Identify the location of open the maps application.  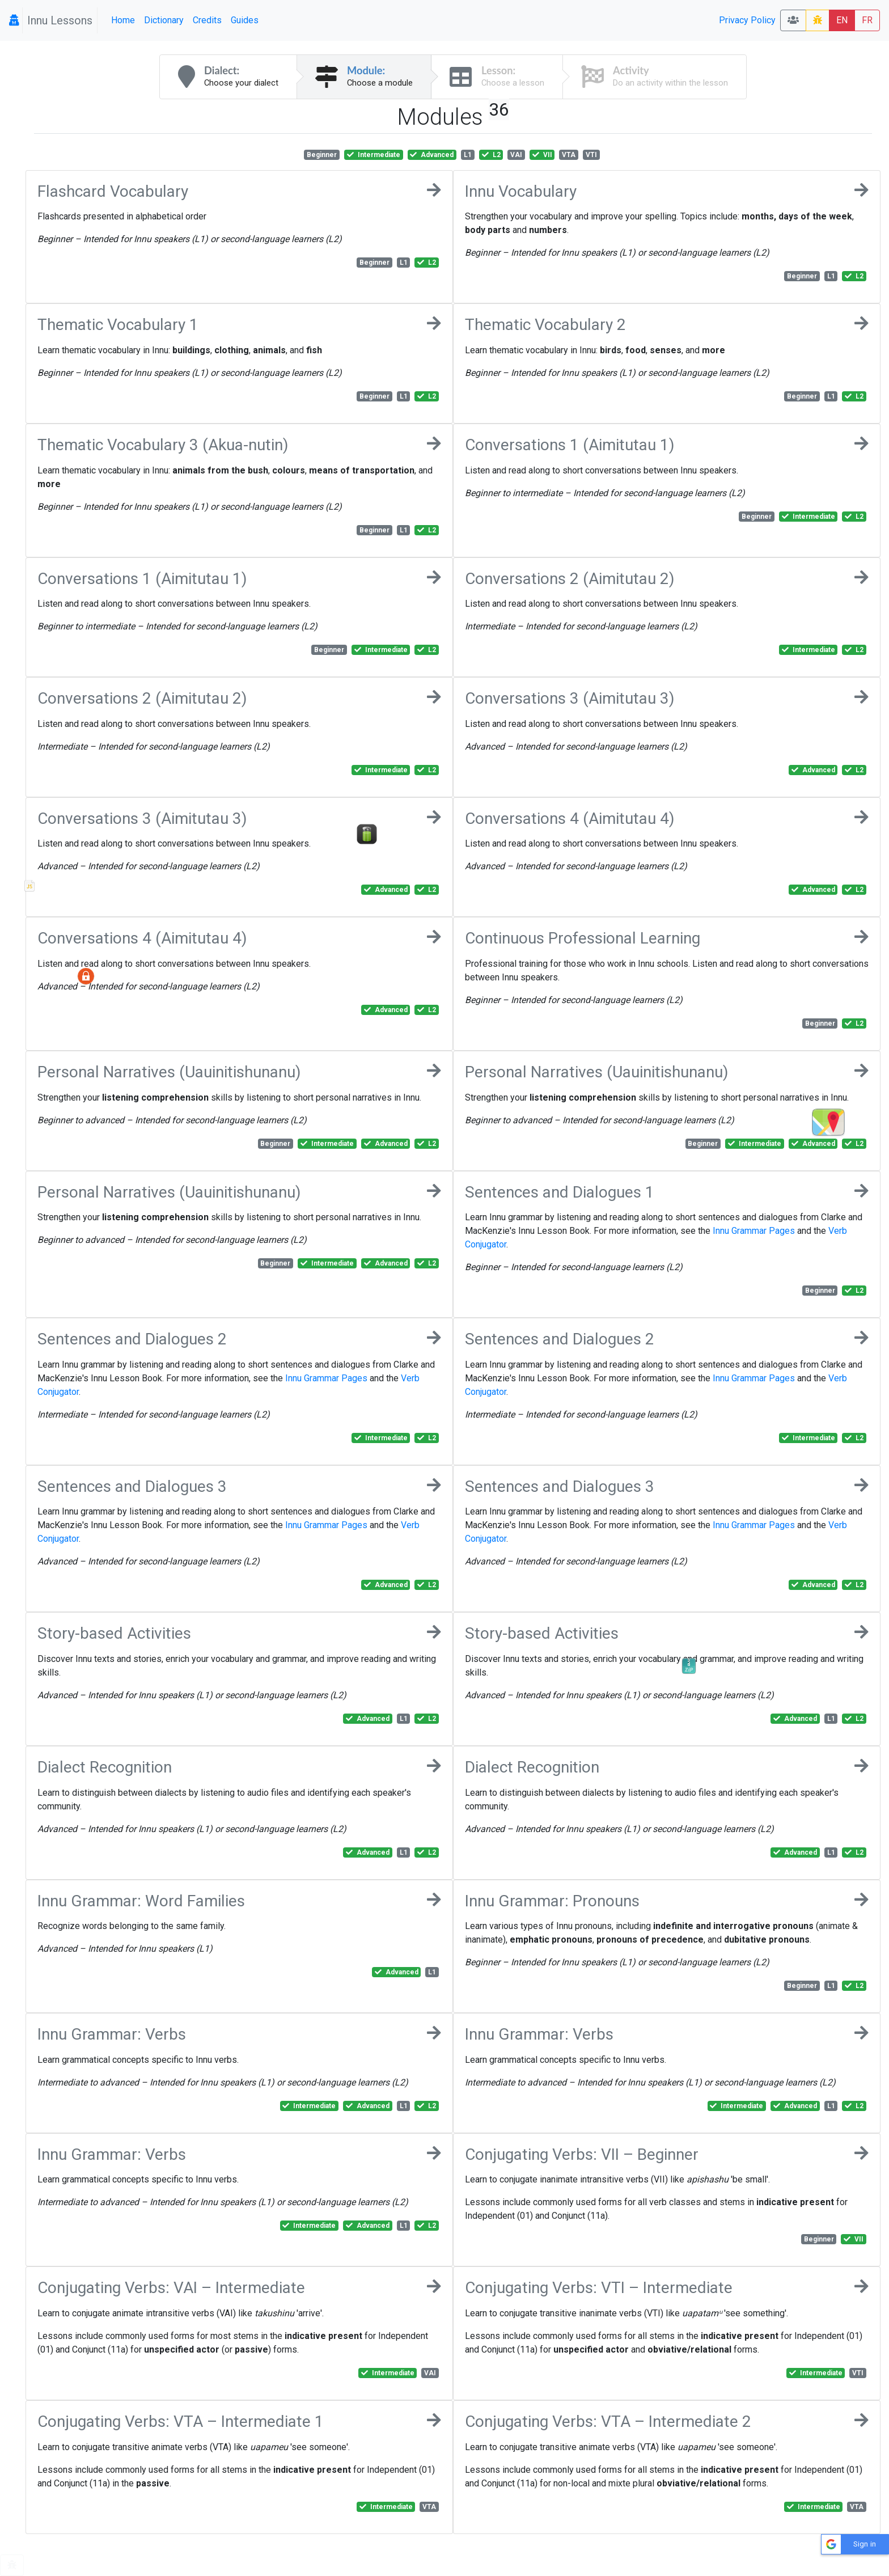
(828, 1122).